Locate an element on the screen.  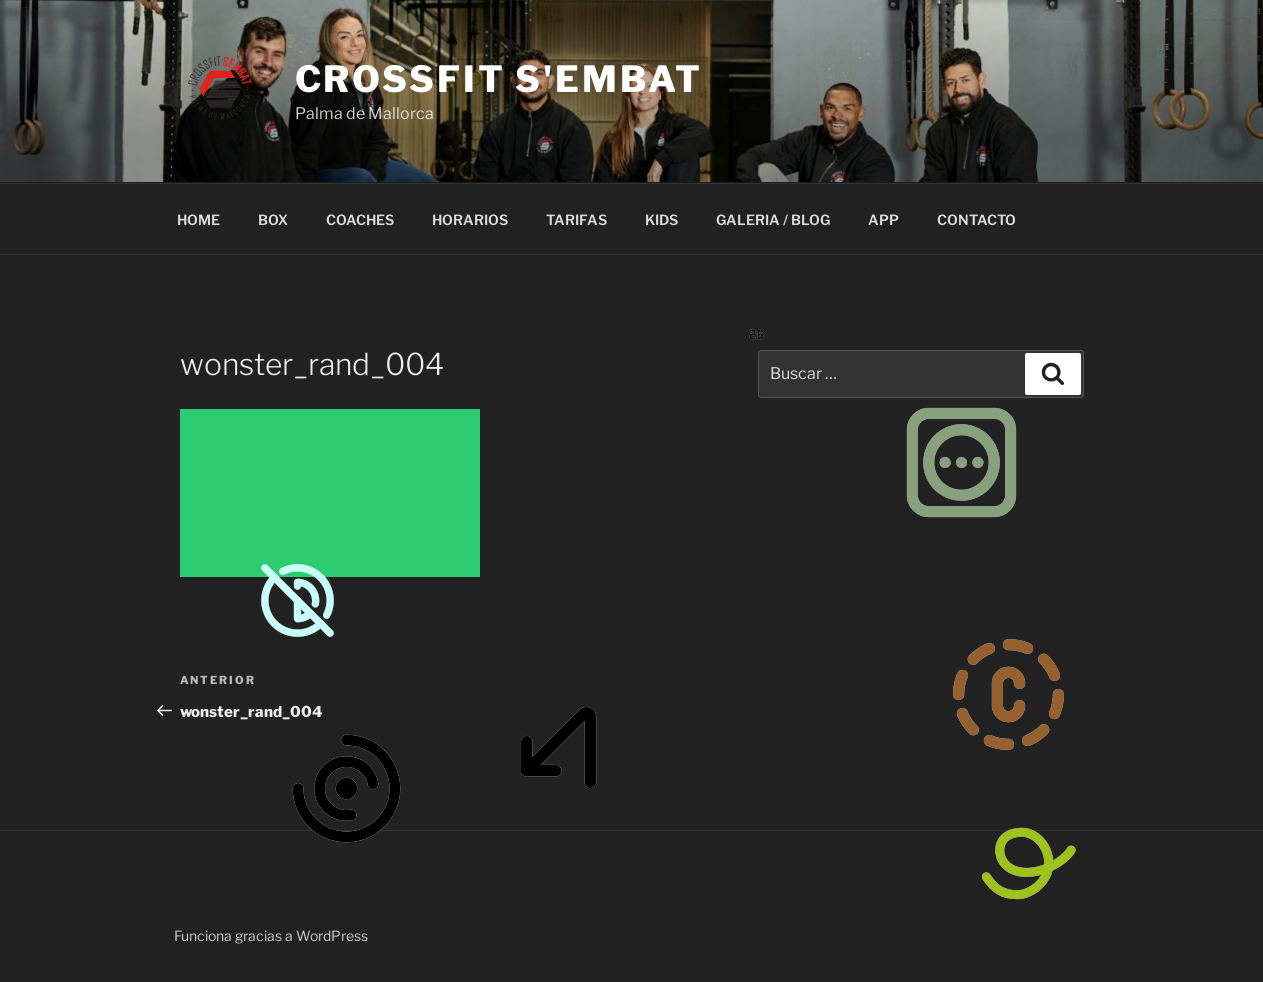
make a sharp left turn in navigation is located at coordinates (561, 747).